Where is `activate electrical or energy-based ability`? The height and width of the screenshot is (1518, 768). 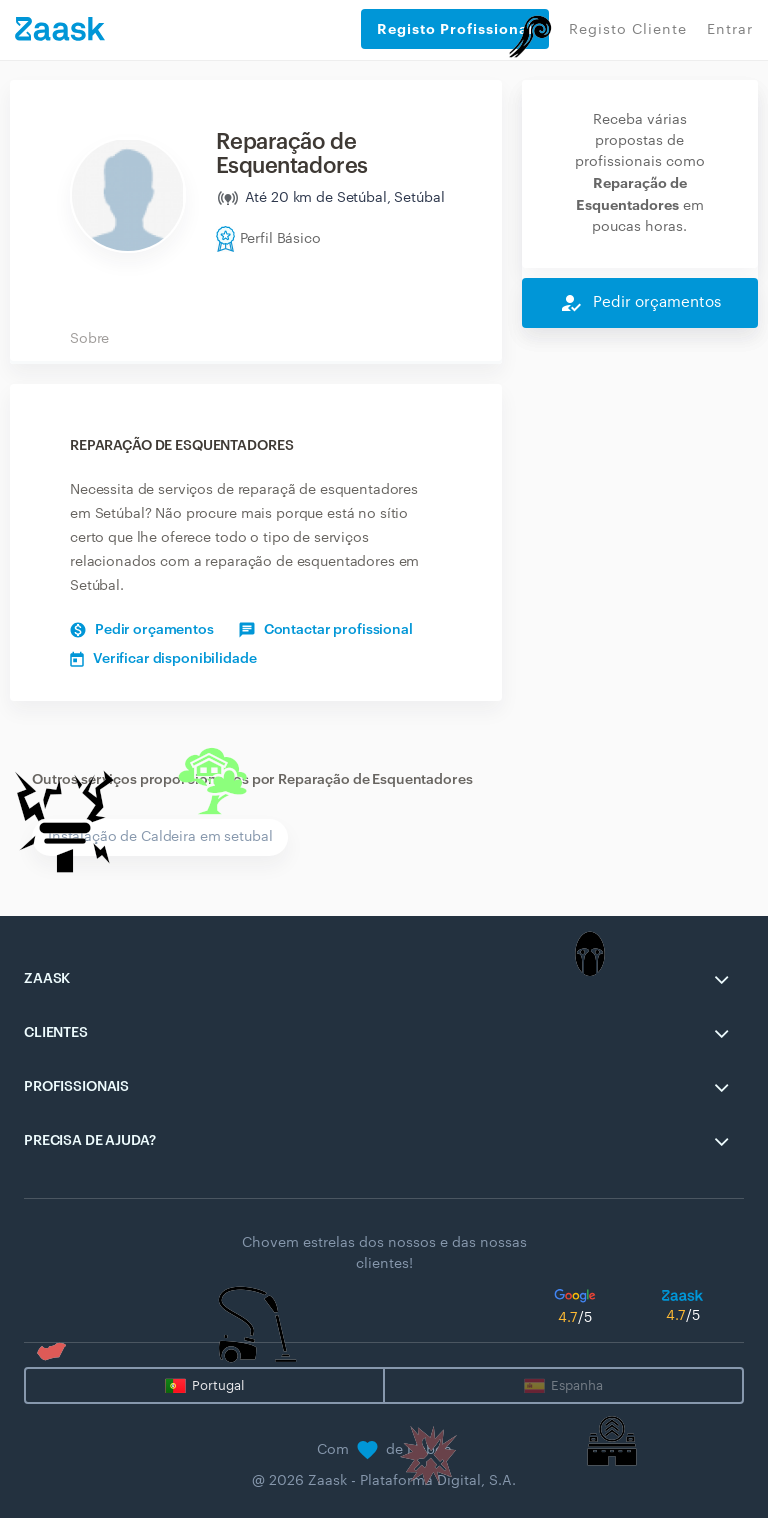
activate electrical or energy-based ability is located at coordinates (65, 823).